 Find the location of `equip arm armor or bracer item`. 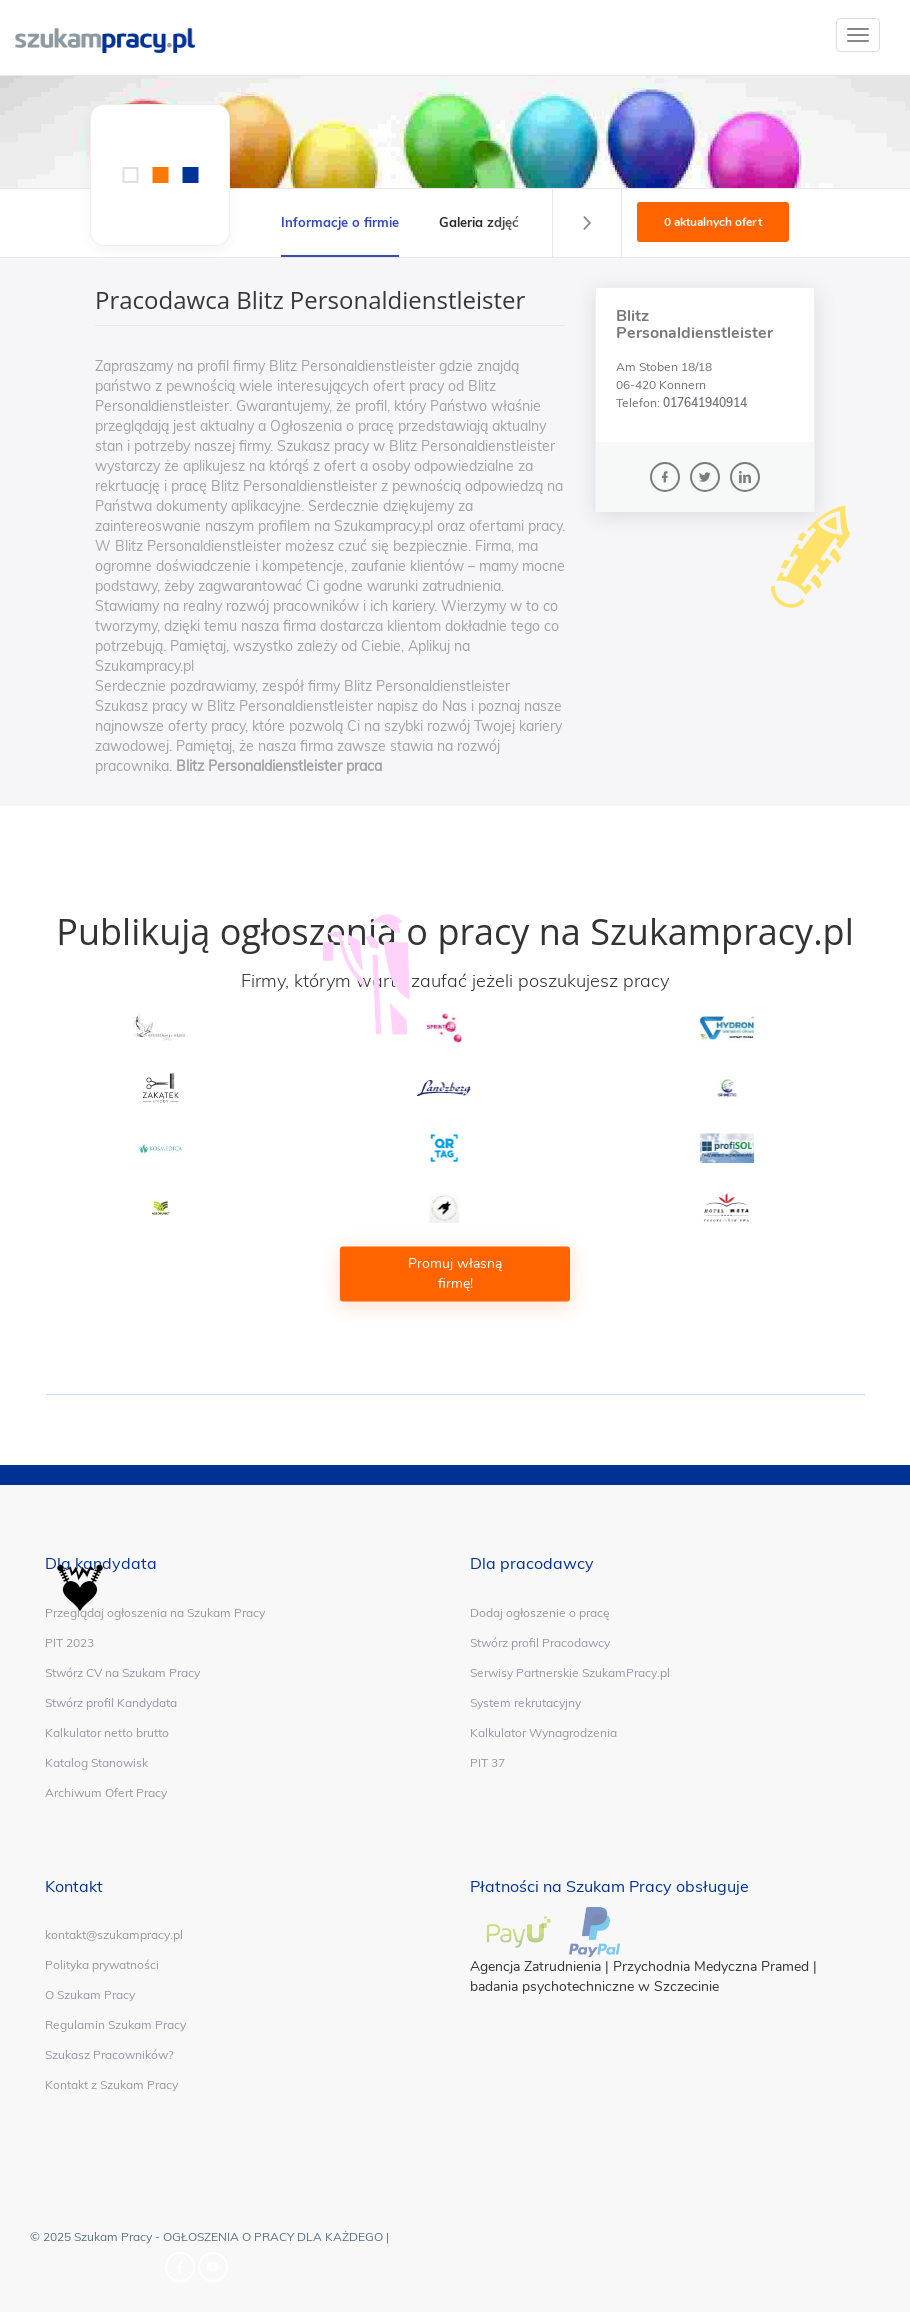

equip arm armor or bracer item is located at coordinates (810, 556).